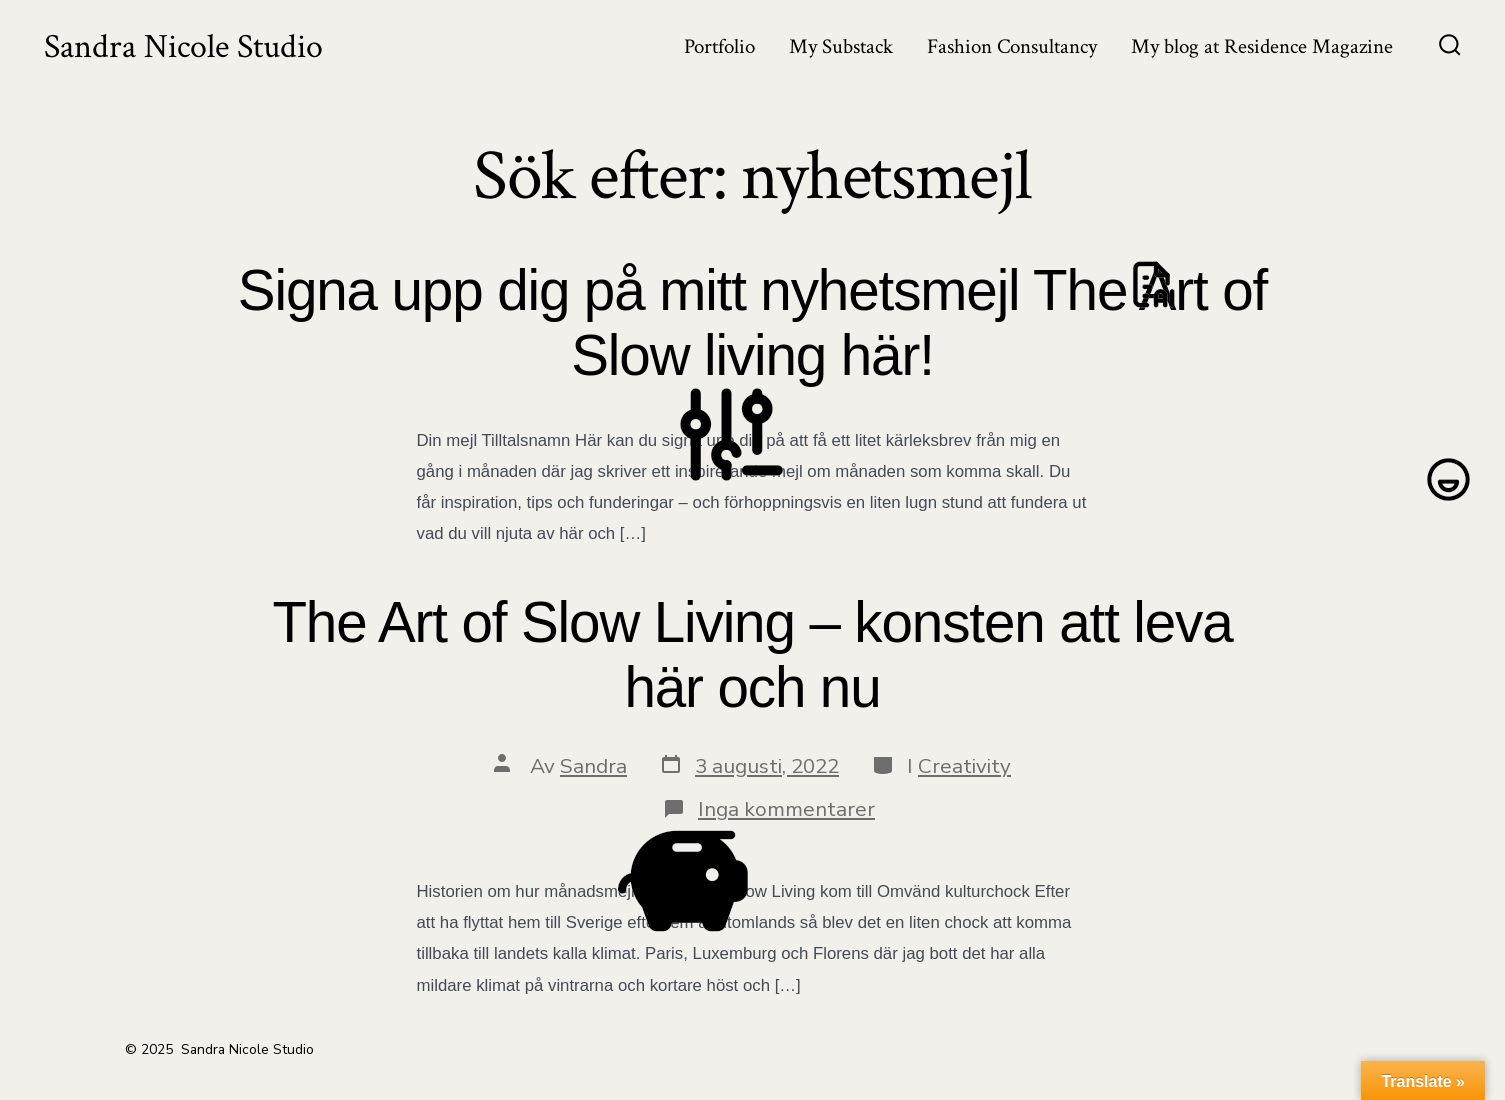  Describe the element at coordinates (1448, 479) in the screenshot. I see `open funimation streaming app` at that location.